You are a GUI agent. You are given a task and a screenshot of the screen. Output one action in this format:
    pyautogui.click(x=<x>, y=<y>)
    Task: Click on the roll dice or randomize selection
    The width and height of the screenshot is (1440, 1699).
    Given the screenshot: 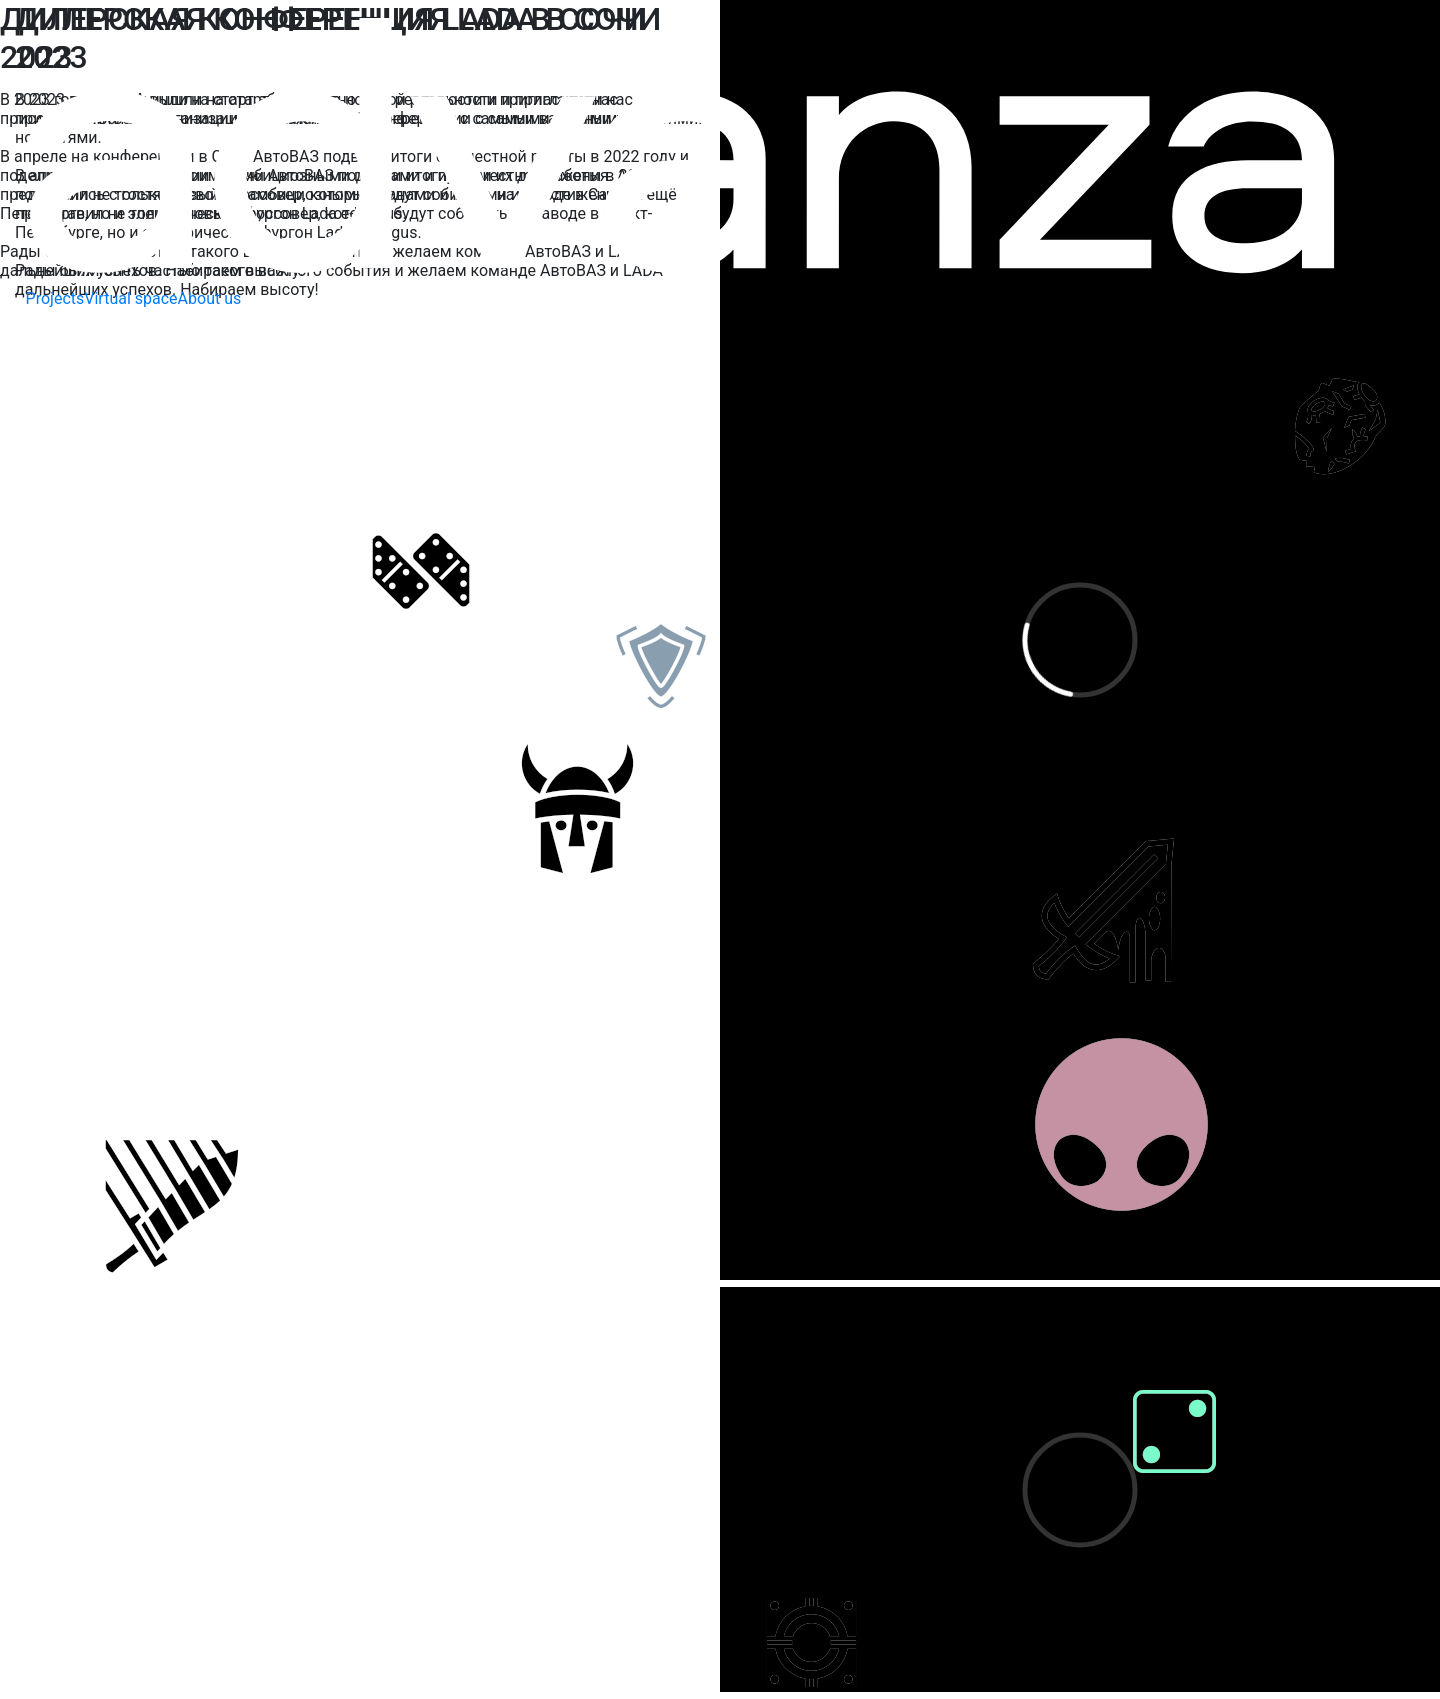 What is the action you would take?
    pyautogui.click(x=1174, y=1431)
    